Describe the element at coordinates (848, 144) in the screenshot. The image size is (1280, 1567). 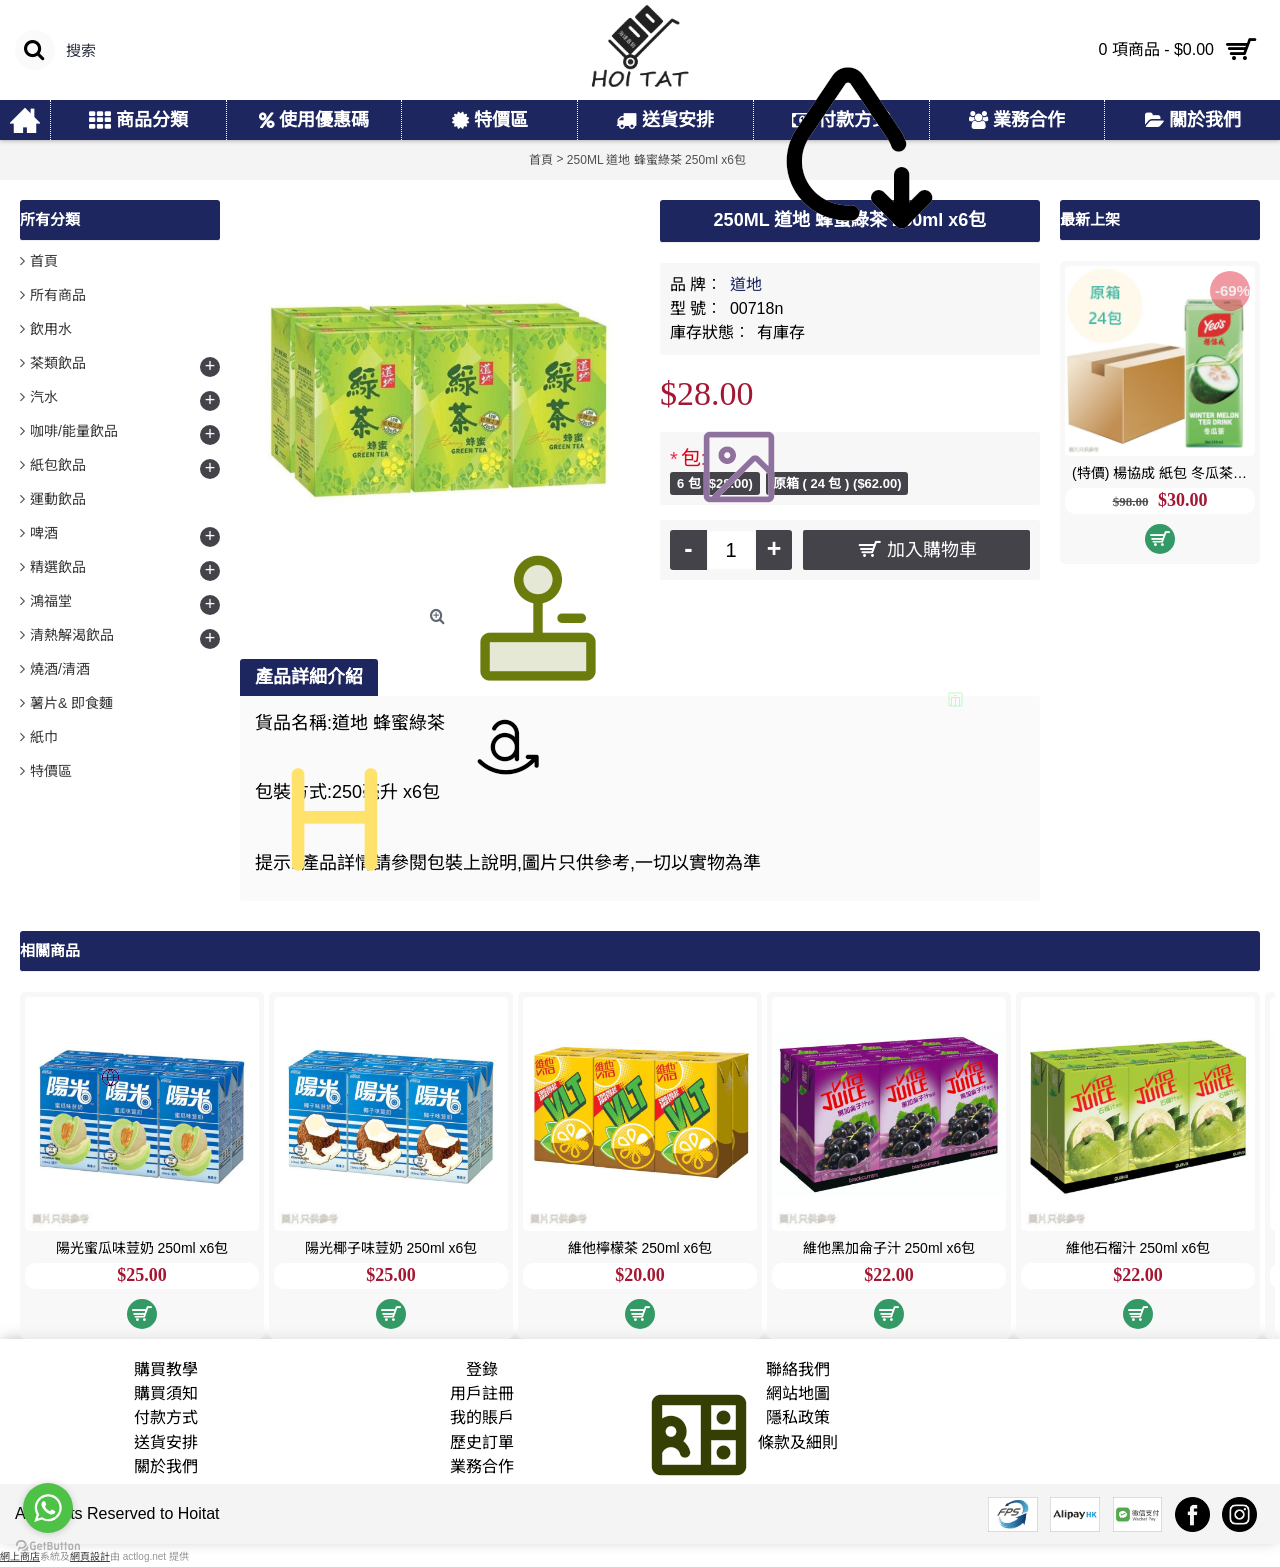
I see `decrease water or liquid level` at that location.